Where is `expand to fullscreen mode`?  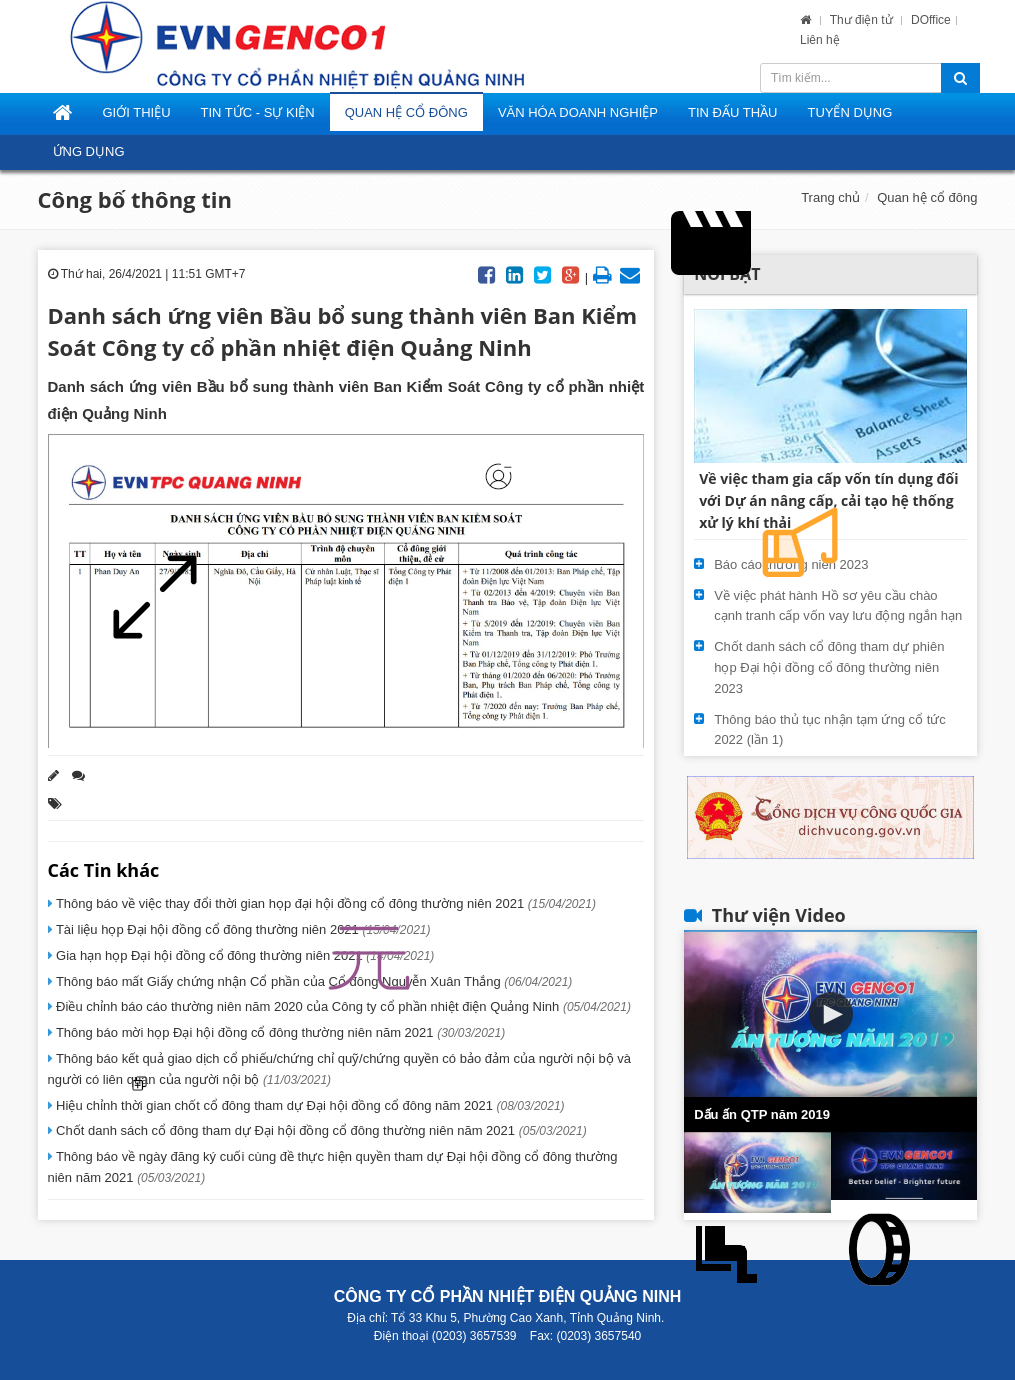 expand to fullscreen mode is located at coordinates (155, 597).